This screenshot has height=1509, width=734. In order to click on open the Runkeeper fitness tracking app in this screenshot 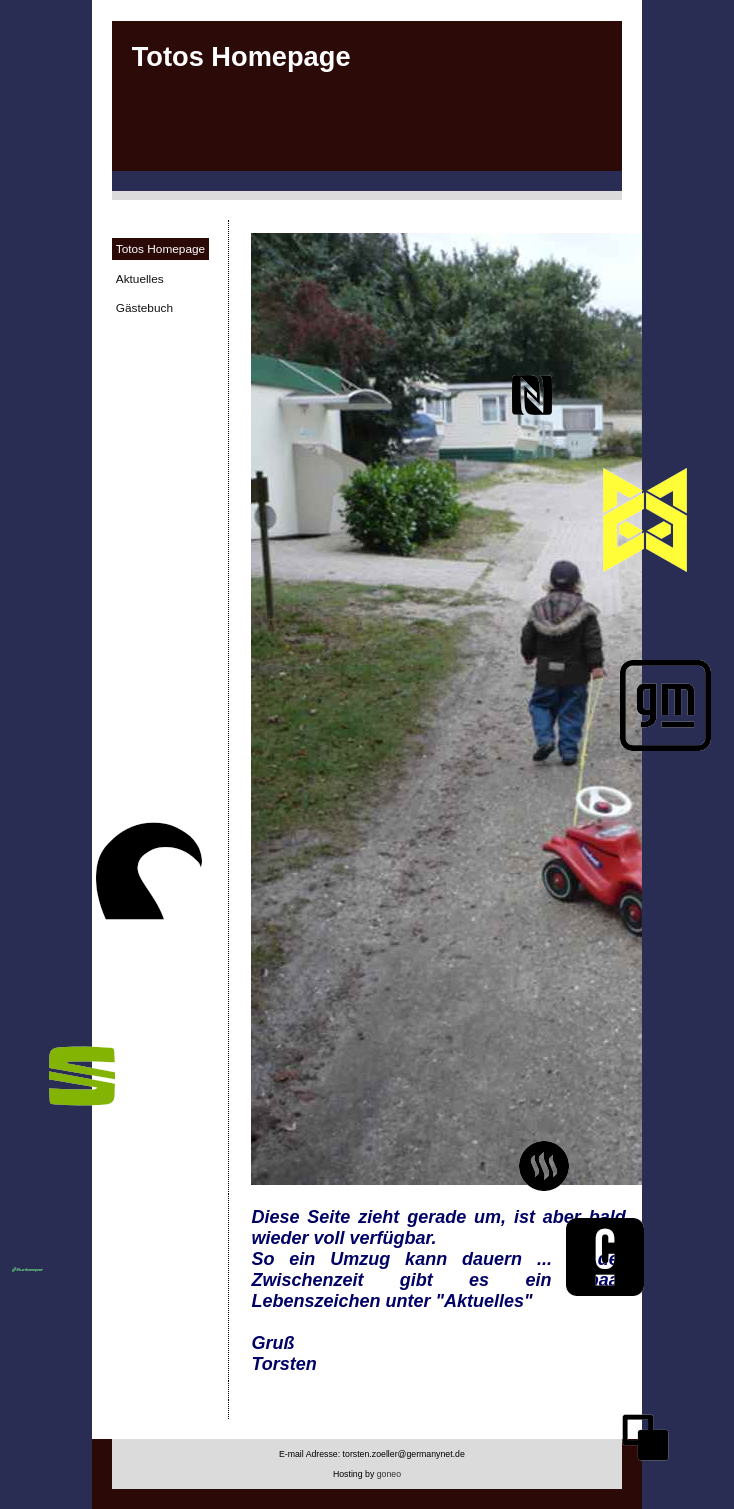, I will do `click(27, 1269)`.